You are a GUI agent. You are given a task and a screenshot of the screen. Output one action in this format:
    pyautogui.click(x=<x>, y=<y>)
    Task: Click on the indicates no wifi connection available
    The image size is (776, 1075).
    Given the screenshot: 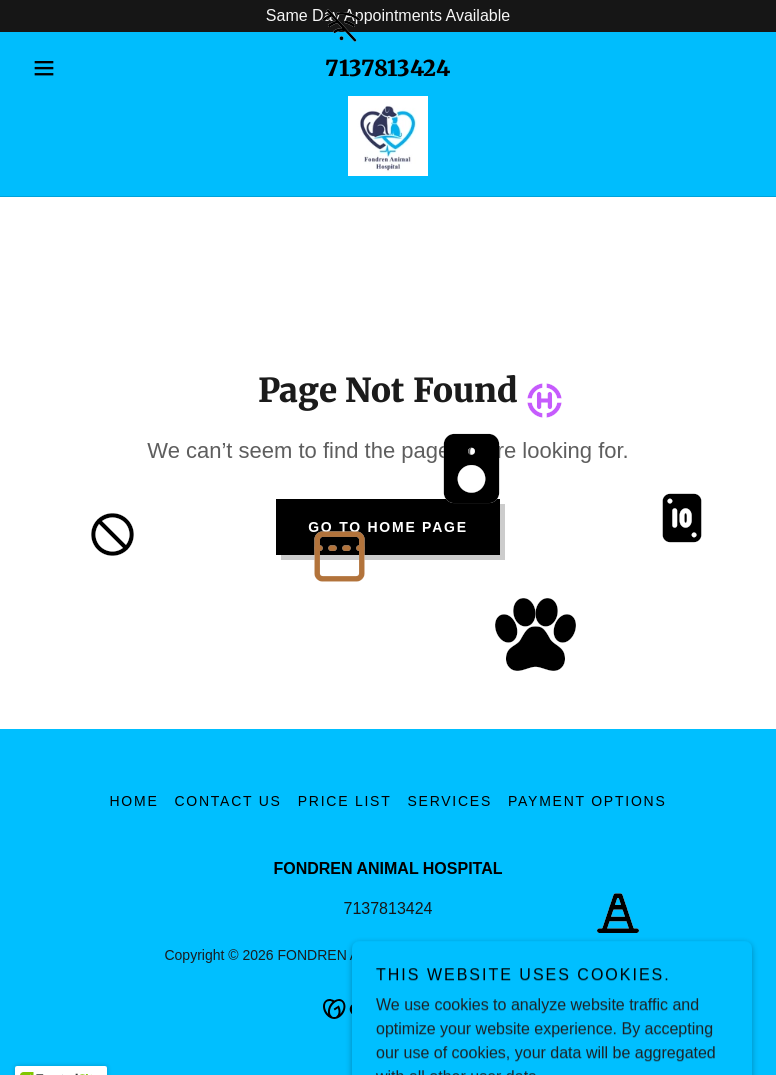 What is the action you would take?
    pyautogui.click(x=341, y=25)
    